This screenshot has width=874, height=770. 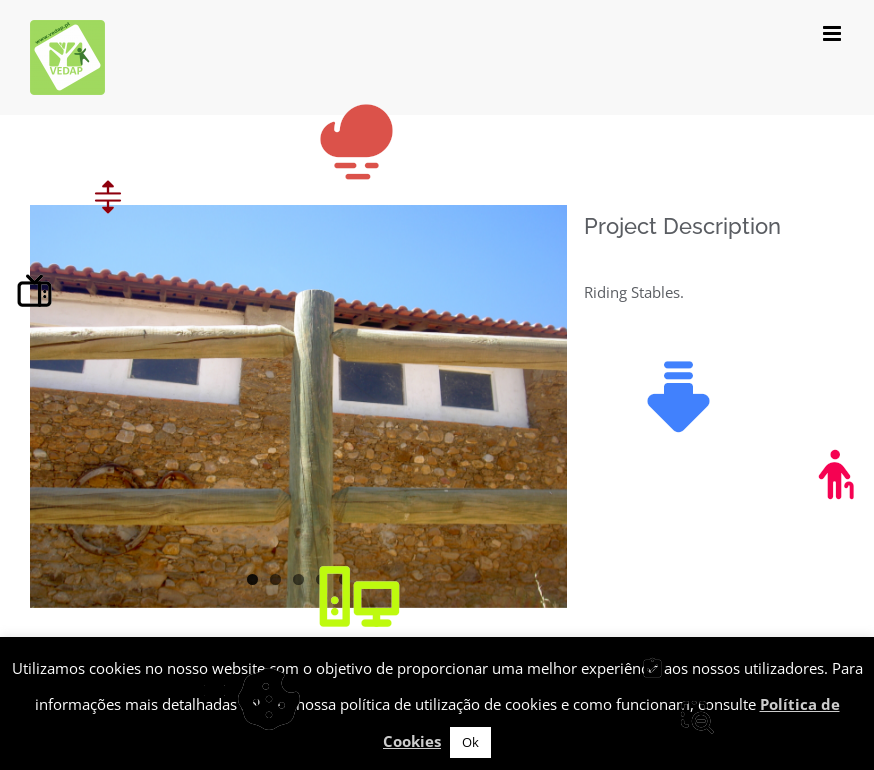 I want to click on zoom out of selected area, so click(x=696, y=716).